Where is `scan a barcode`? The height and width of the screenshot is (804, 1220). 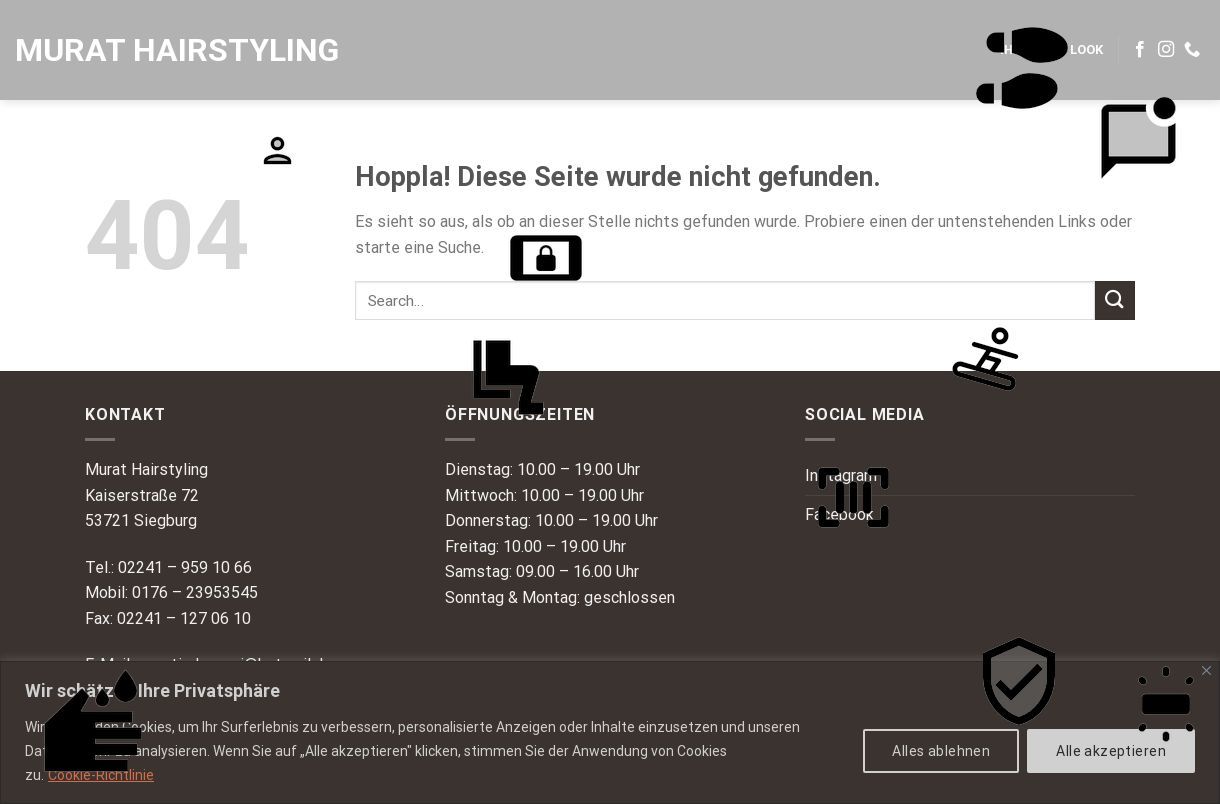 scan a barcode is located at coordinates (853, 497).